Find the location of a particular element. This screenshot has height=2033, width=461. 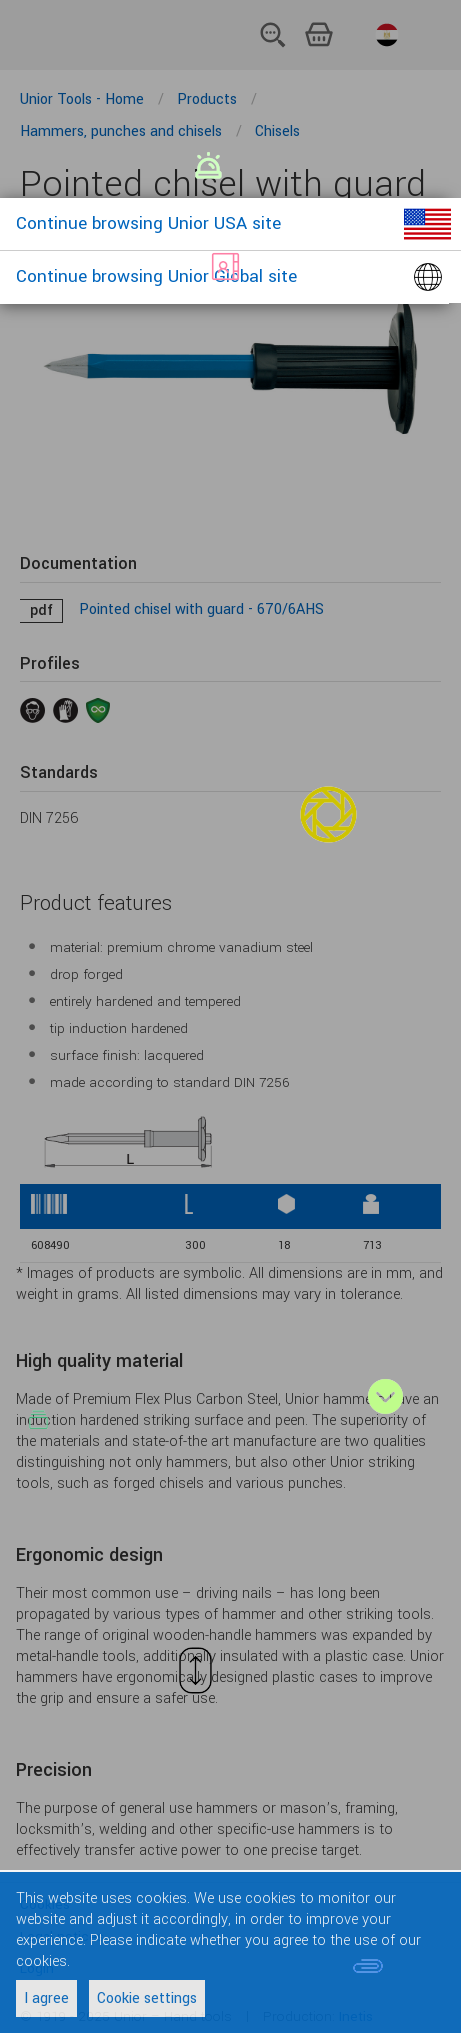

adjust camera aperture settings is located at coordinates (328, 814).